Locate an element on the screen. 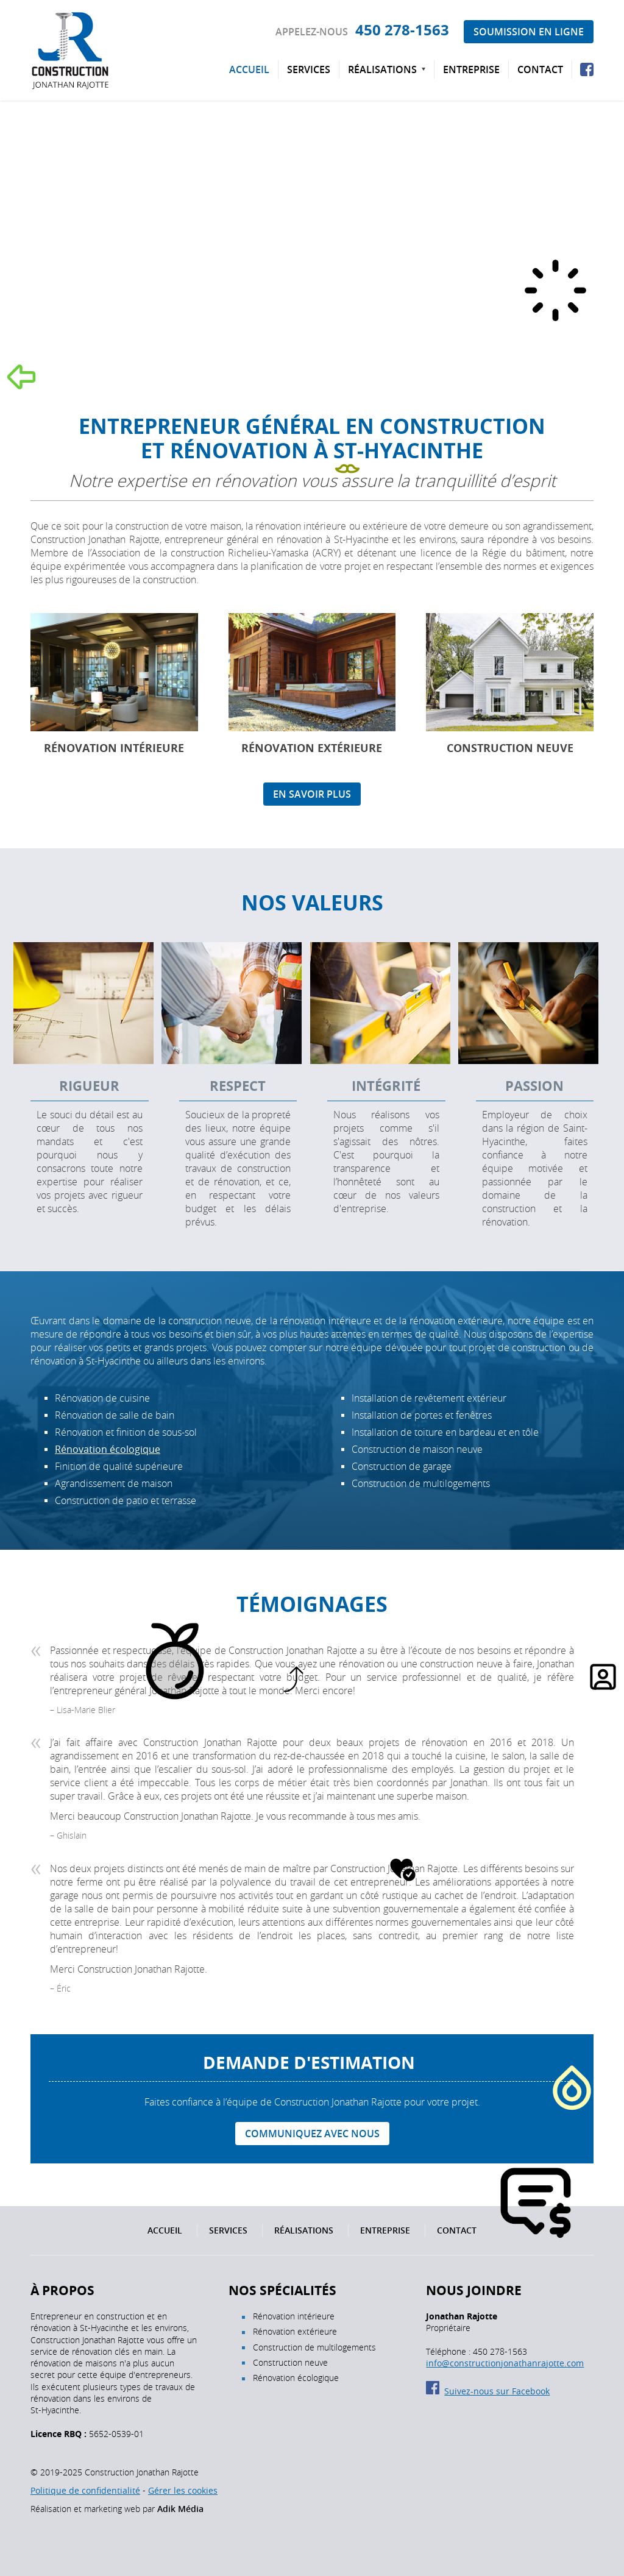  loading content in progress is located at coordinates (555, 290).